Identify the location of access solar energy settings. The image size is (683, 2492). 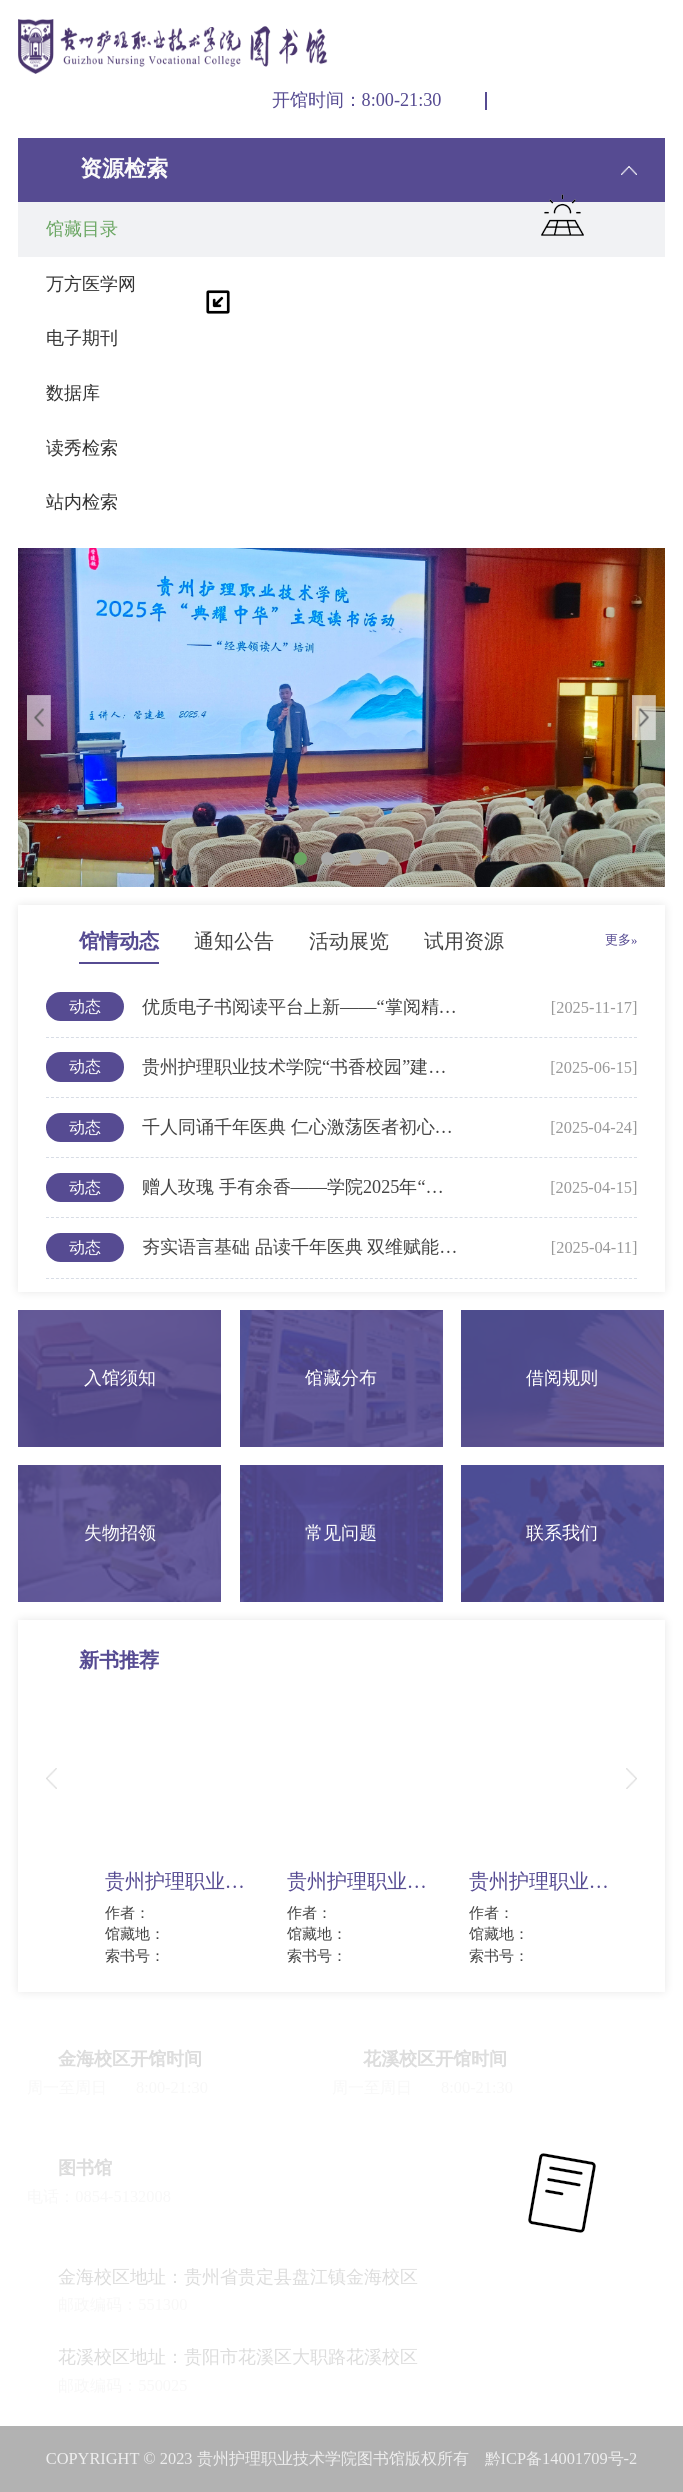
(562, 217).